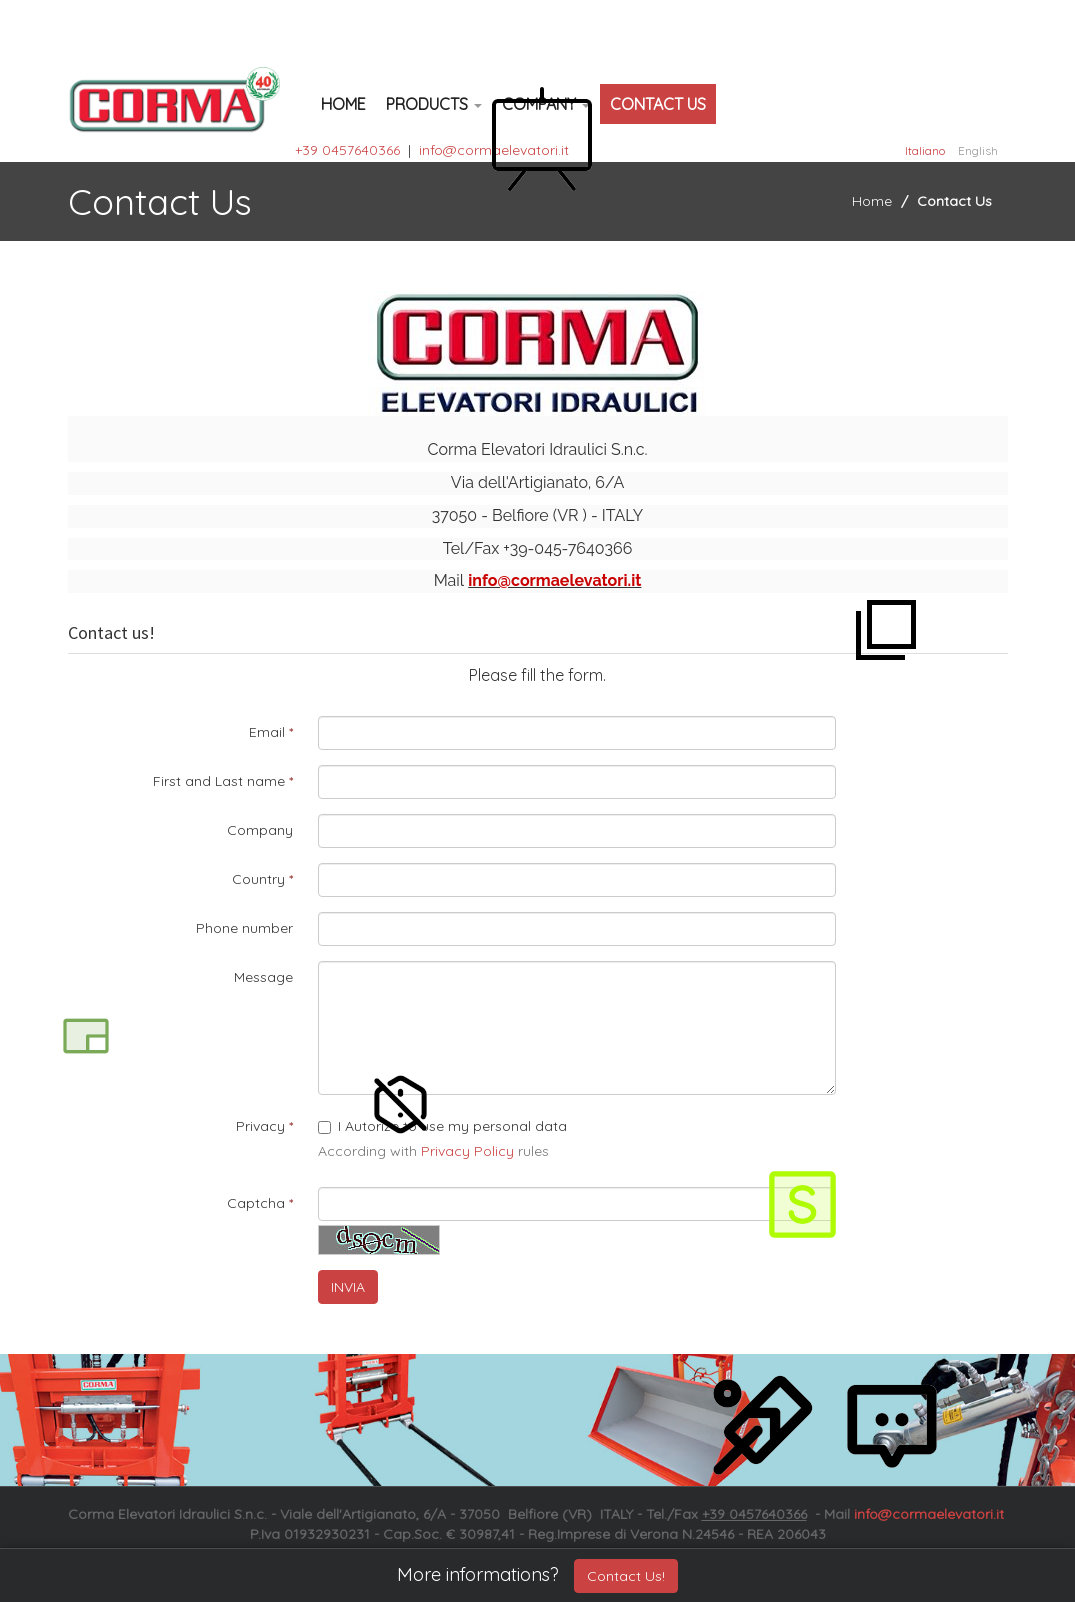 The image size is (1075, 1602). What do you see at coordinates (542, 141) in the screenshot?
I see `start or view a presentation` at bounding box center [542, 141].